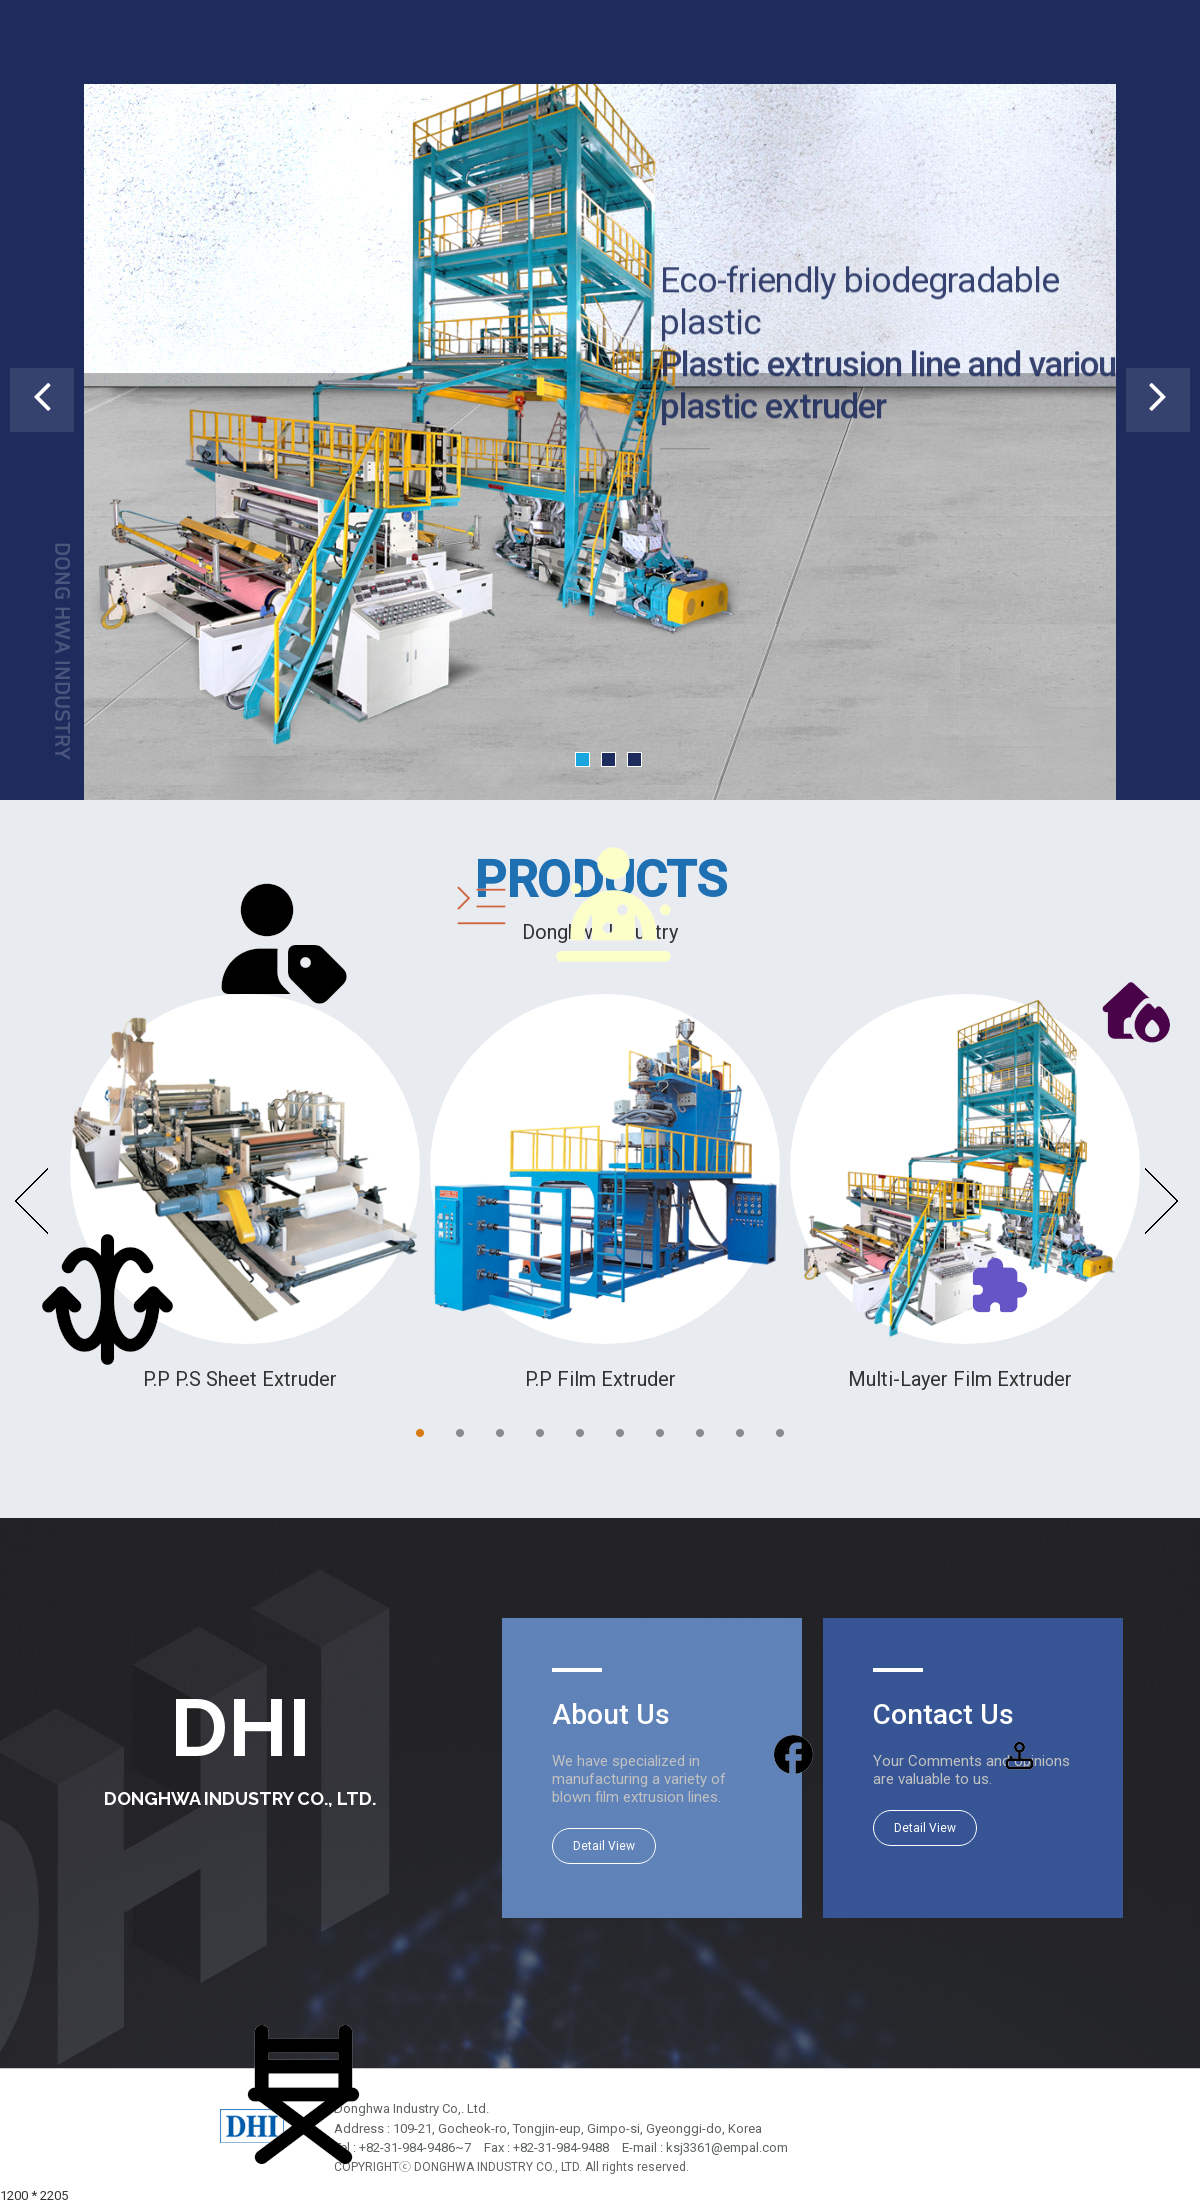 Image resolution: width=1200 pixels, height=2205 pixels. Describe the element at coordinates (481, 906) in the screenshot. I see `increase text indentation` at that location.